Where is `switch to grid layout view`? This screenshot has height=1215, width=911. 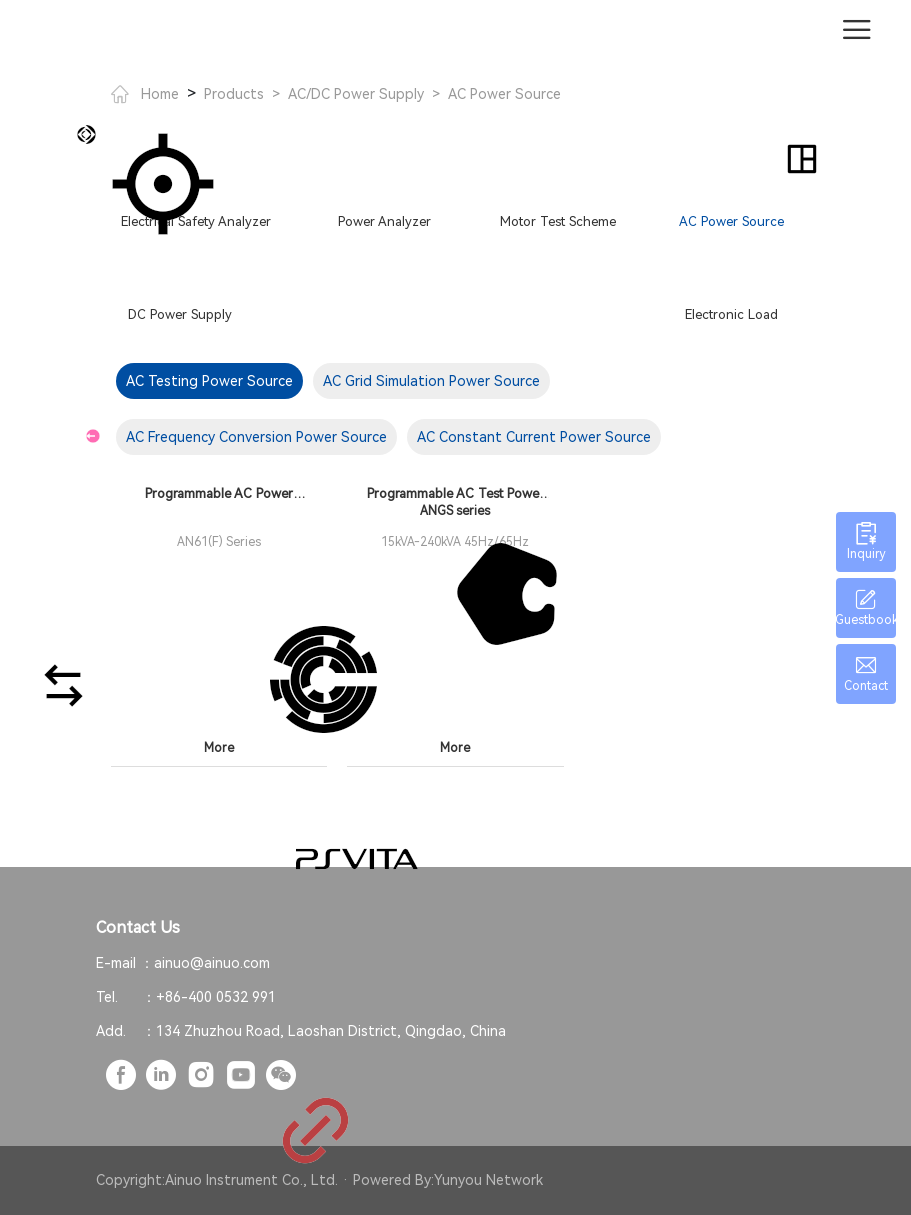 switch to grid layout view is located at coordinates (802, 159).